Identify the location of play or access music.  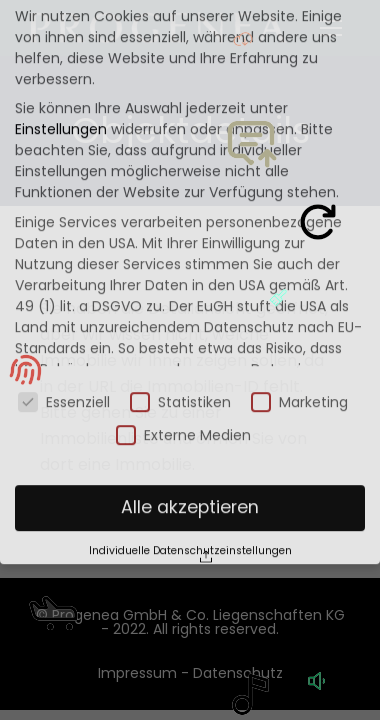
(250, 693).